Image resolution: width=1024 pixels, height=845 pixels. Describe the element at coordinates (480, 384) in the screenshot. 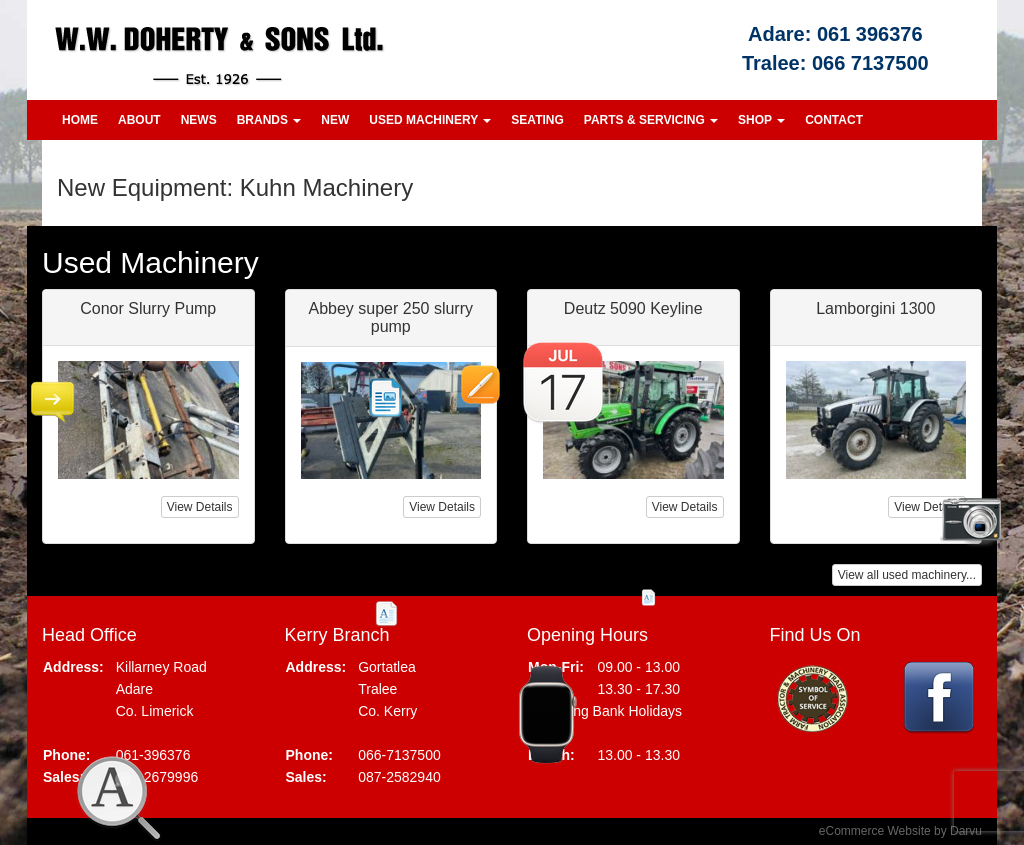

I see `open Apple Pages for document editing` at that location.